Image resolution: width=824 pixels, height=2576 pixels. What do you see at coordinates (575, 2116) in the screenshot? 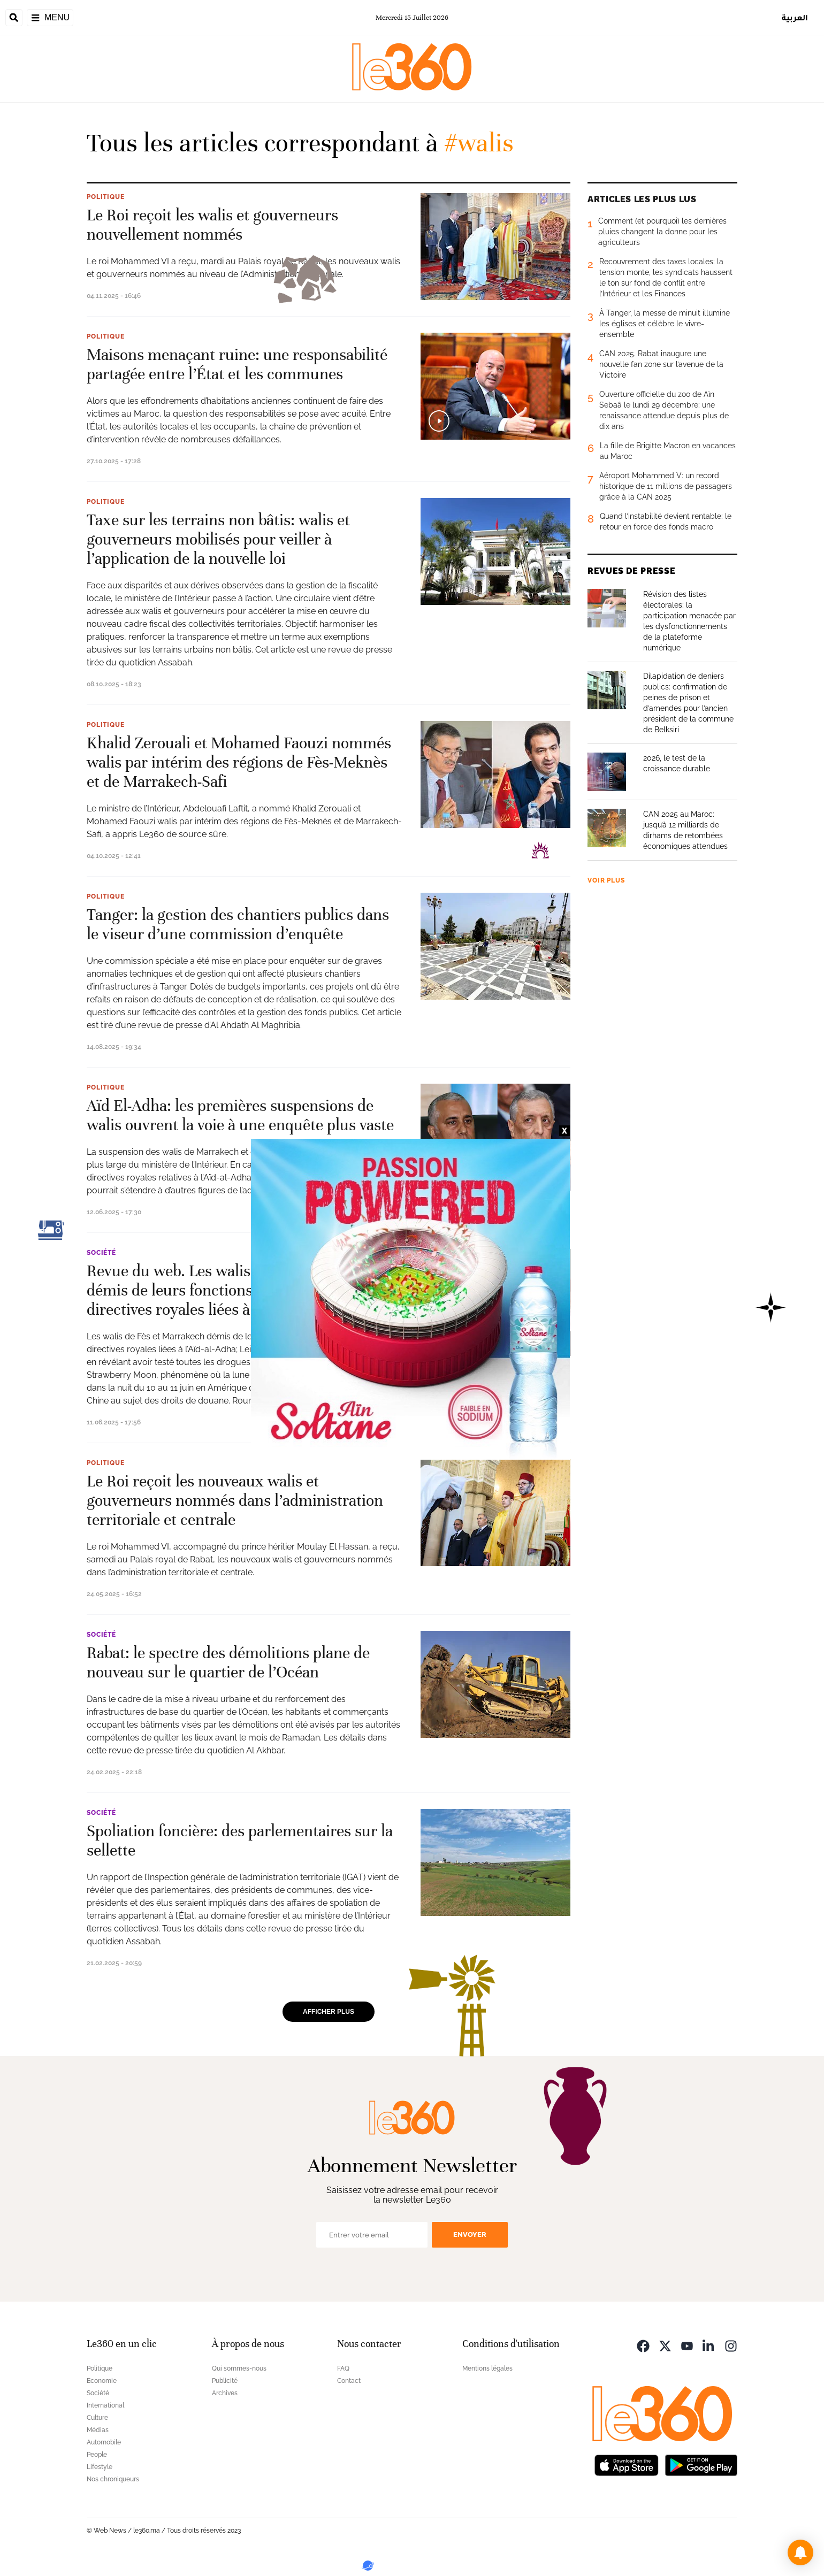
I see `browse ancient or historical artifacts` at bounding box center [575, 2116].